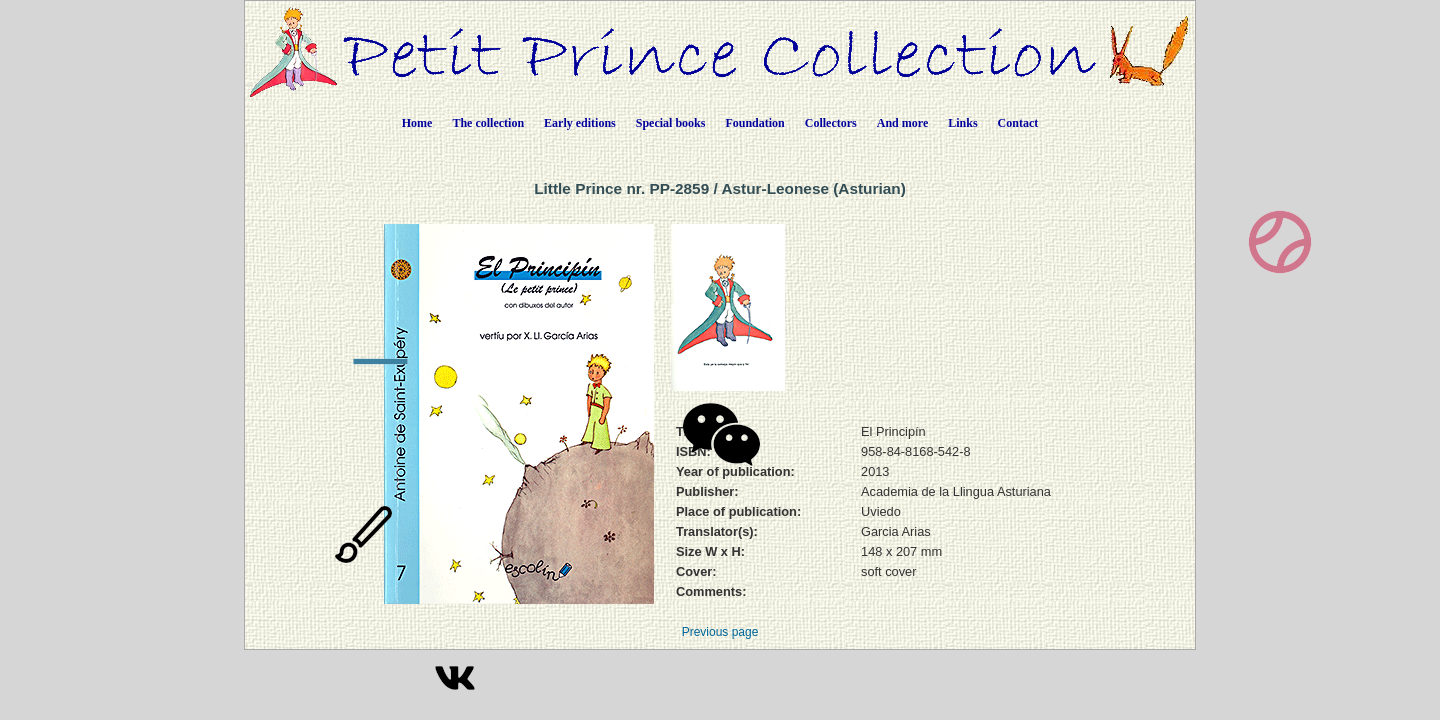 This screenshot has height=720, width=1440. What do you see at coordinates (363, 534) in the screenshot?
I see `access drawing or painting tools` at bounding box center [363, 534].